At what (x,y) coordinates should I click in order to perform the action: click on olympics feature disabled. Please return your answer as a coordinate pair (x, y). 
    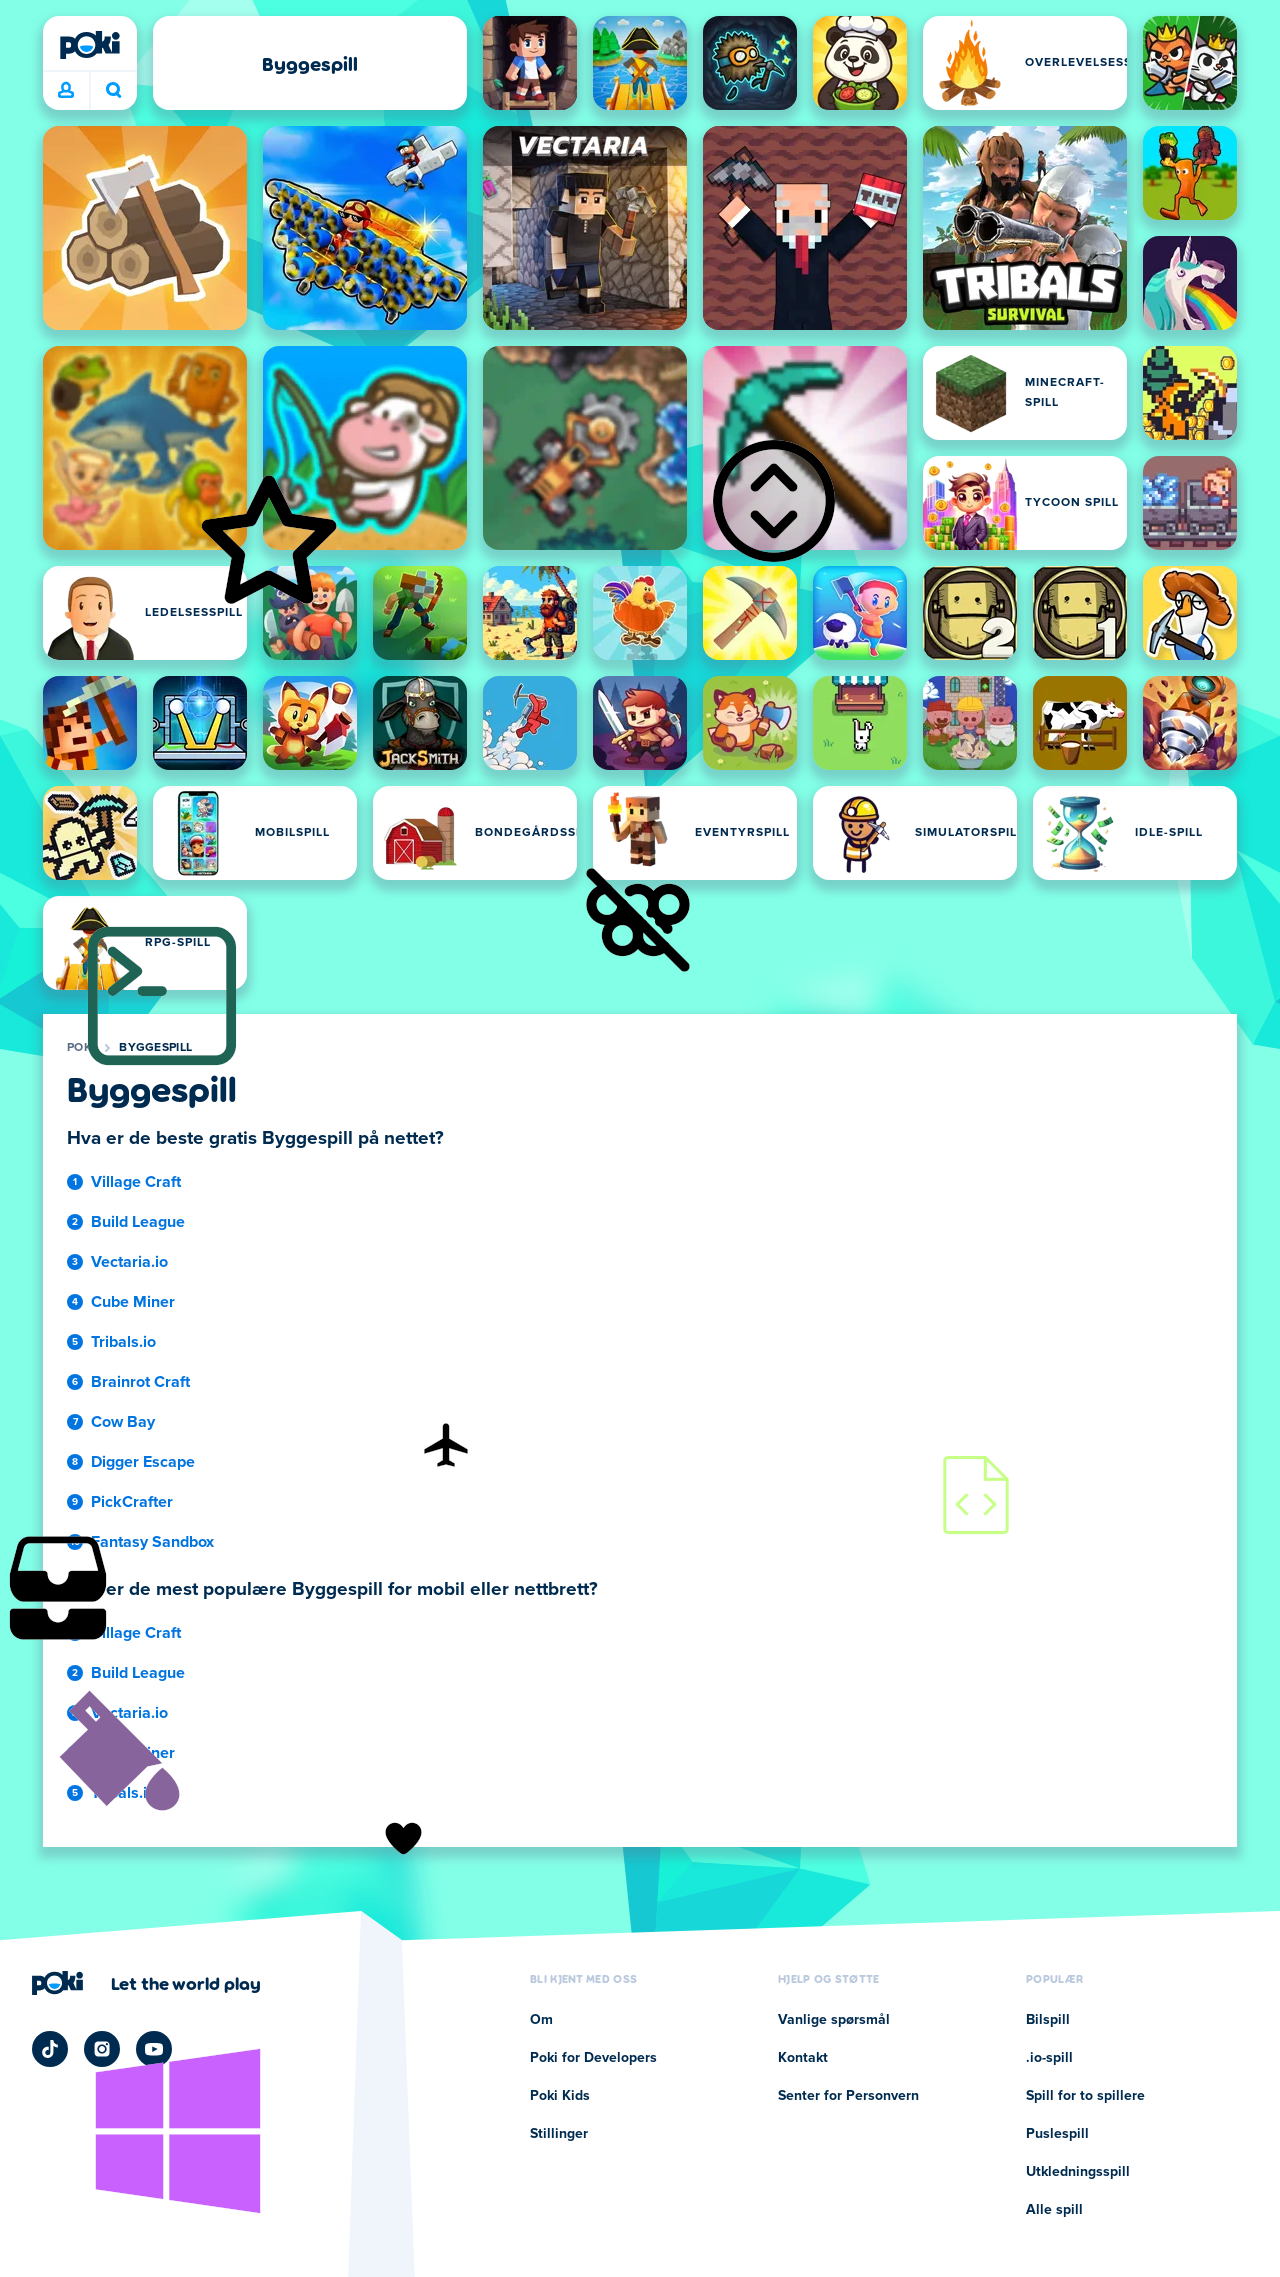
    Looking at the image, I should click on (638, 920).